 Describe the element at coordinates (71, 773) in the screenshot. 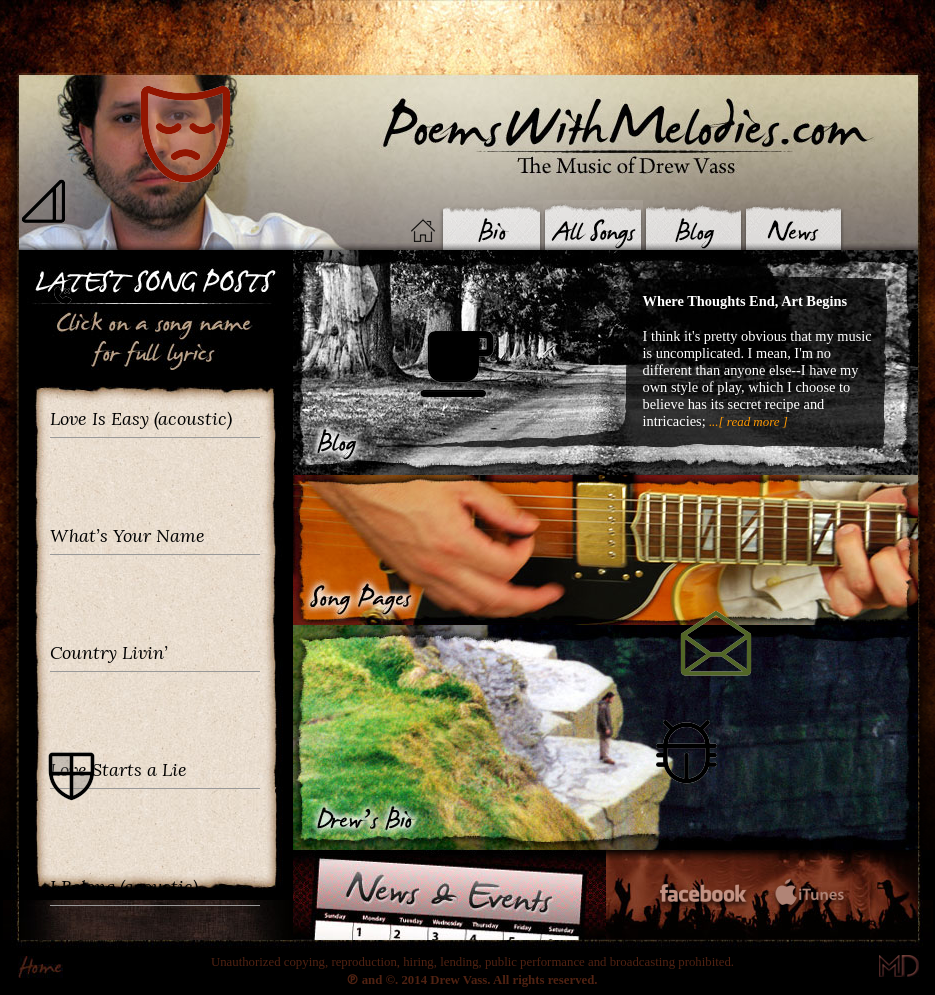

I see `security or protection status indicator` at that location.